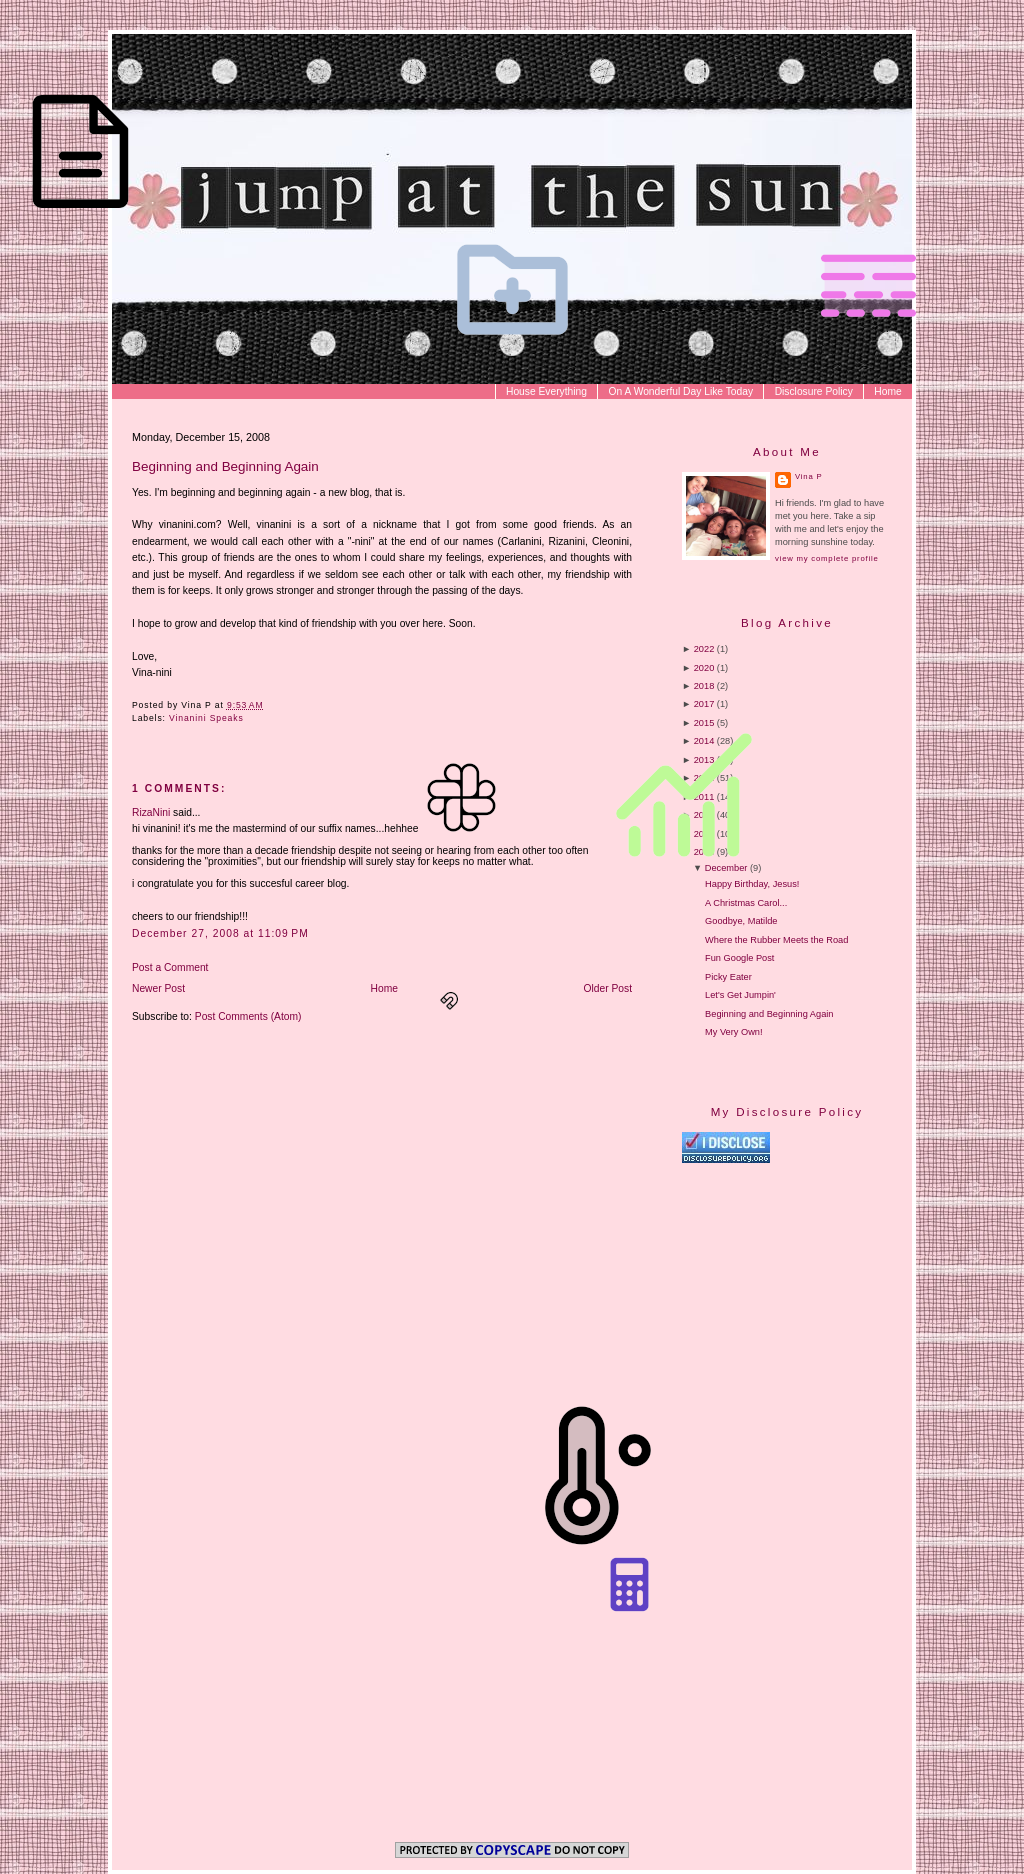  Describe the element at coordinates (80, 151) in the screenshot. I see `view document or text file` at that location.